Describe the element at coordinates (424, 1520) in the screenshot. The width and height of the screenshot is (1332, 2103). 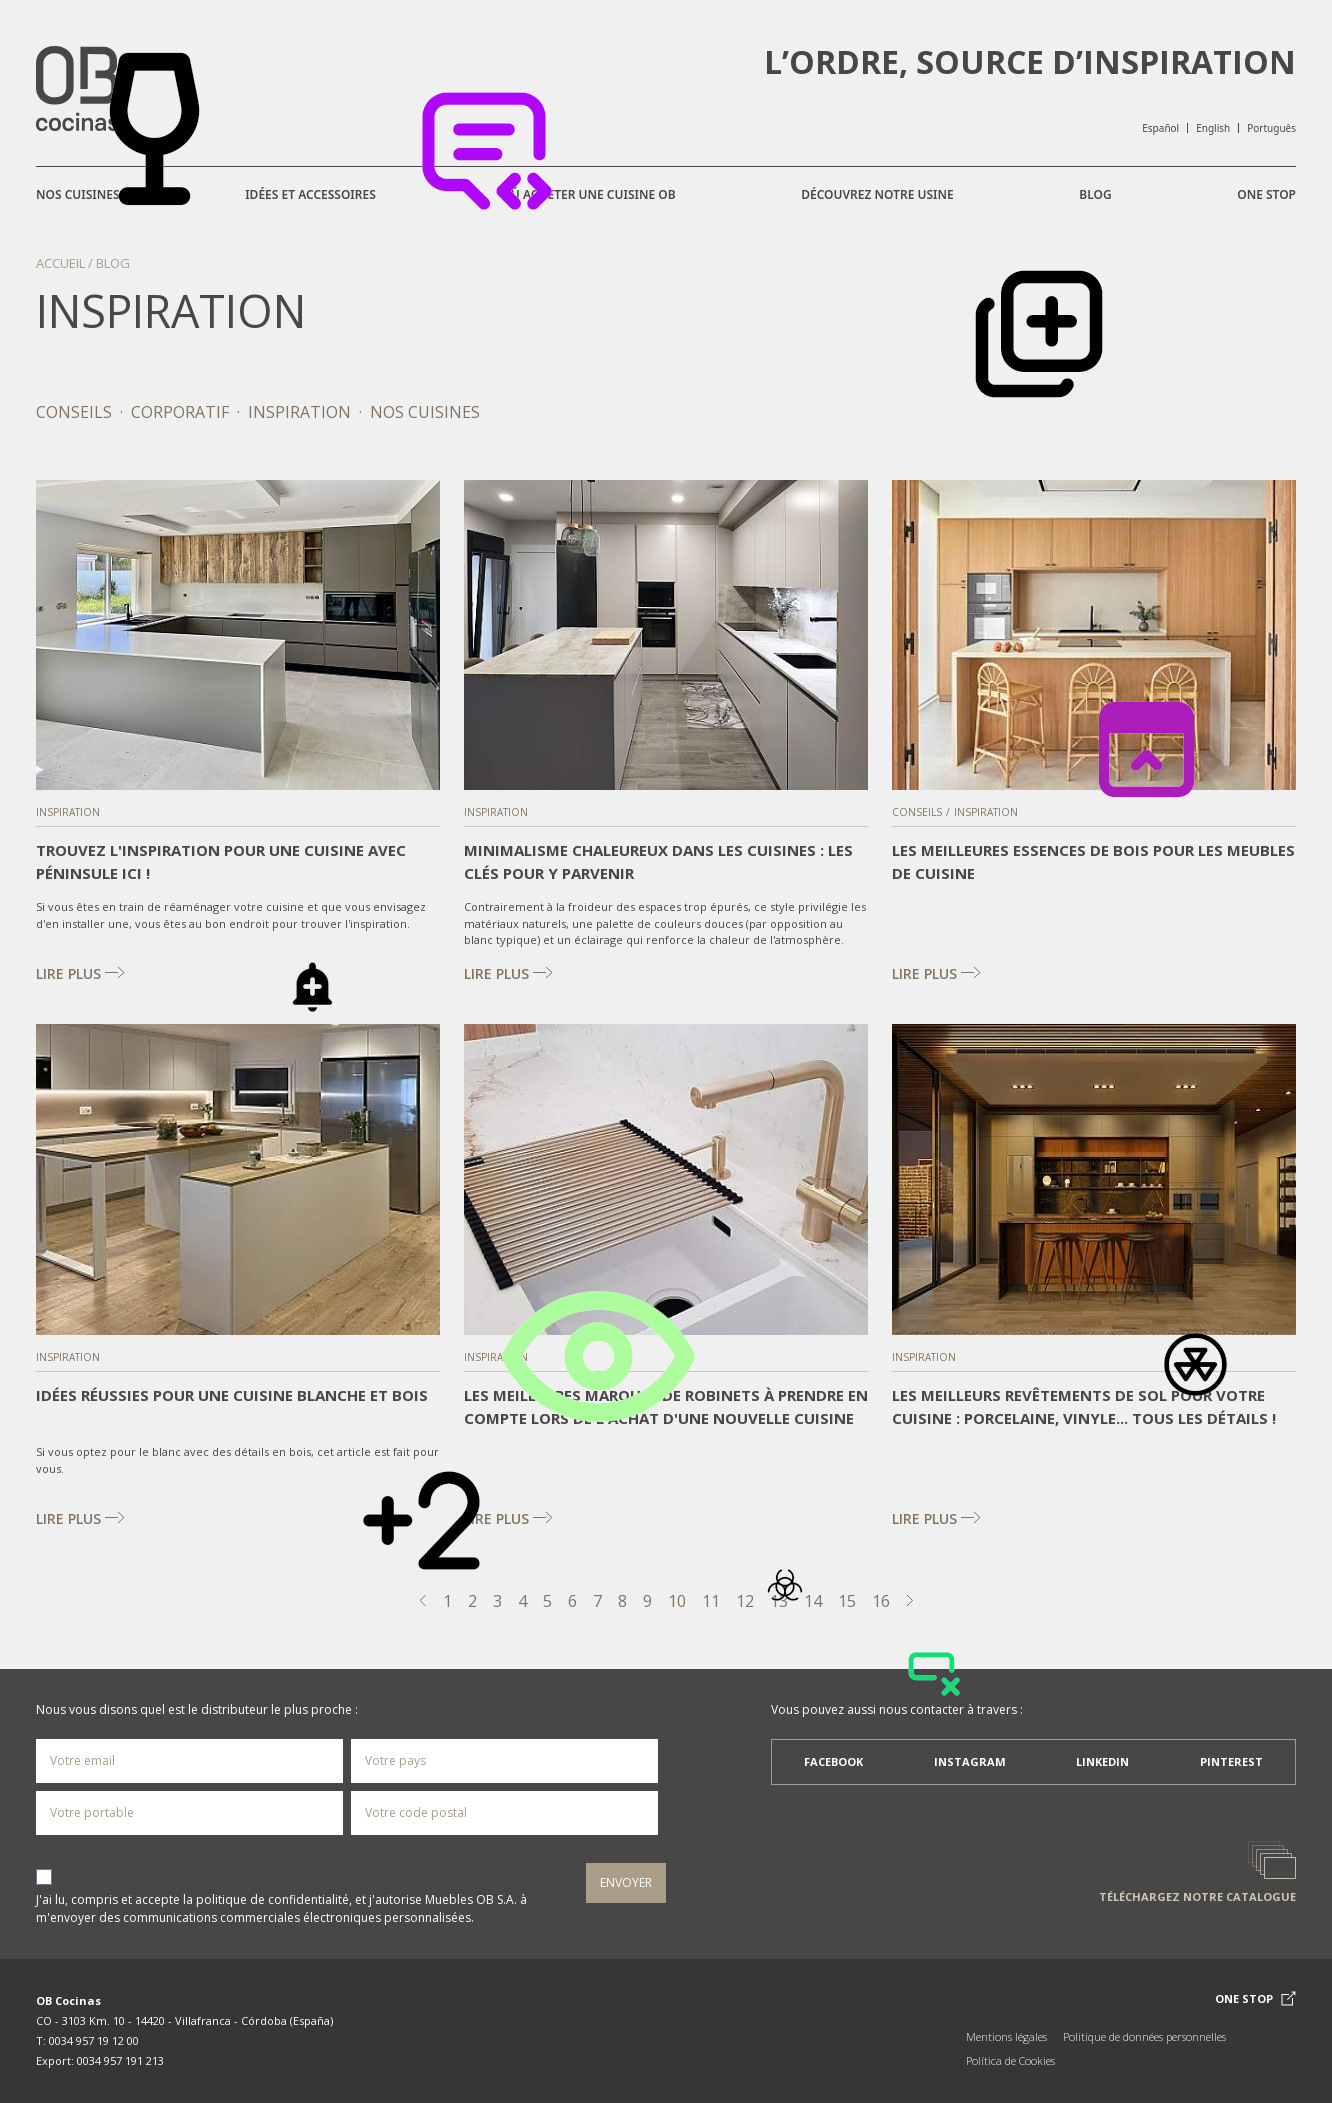
I see `increase exposure by 2 stops` at that location.